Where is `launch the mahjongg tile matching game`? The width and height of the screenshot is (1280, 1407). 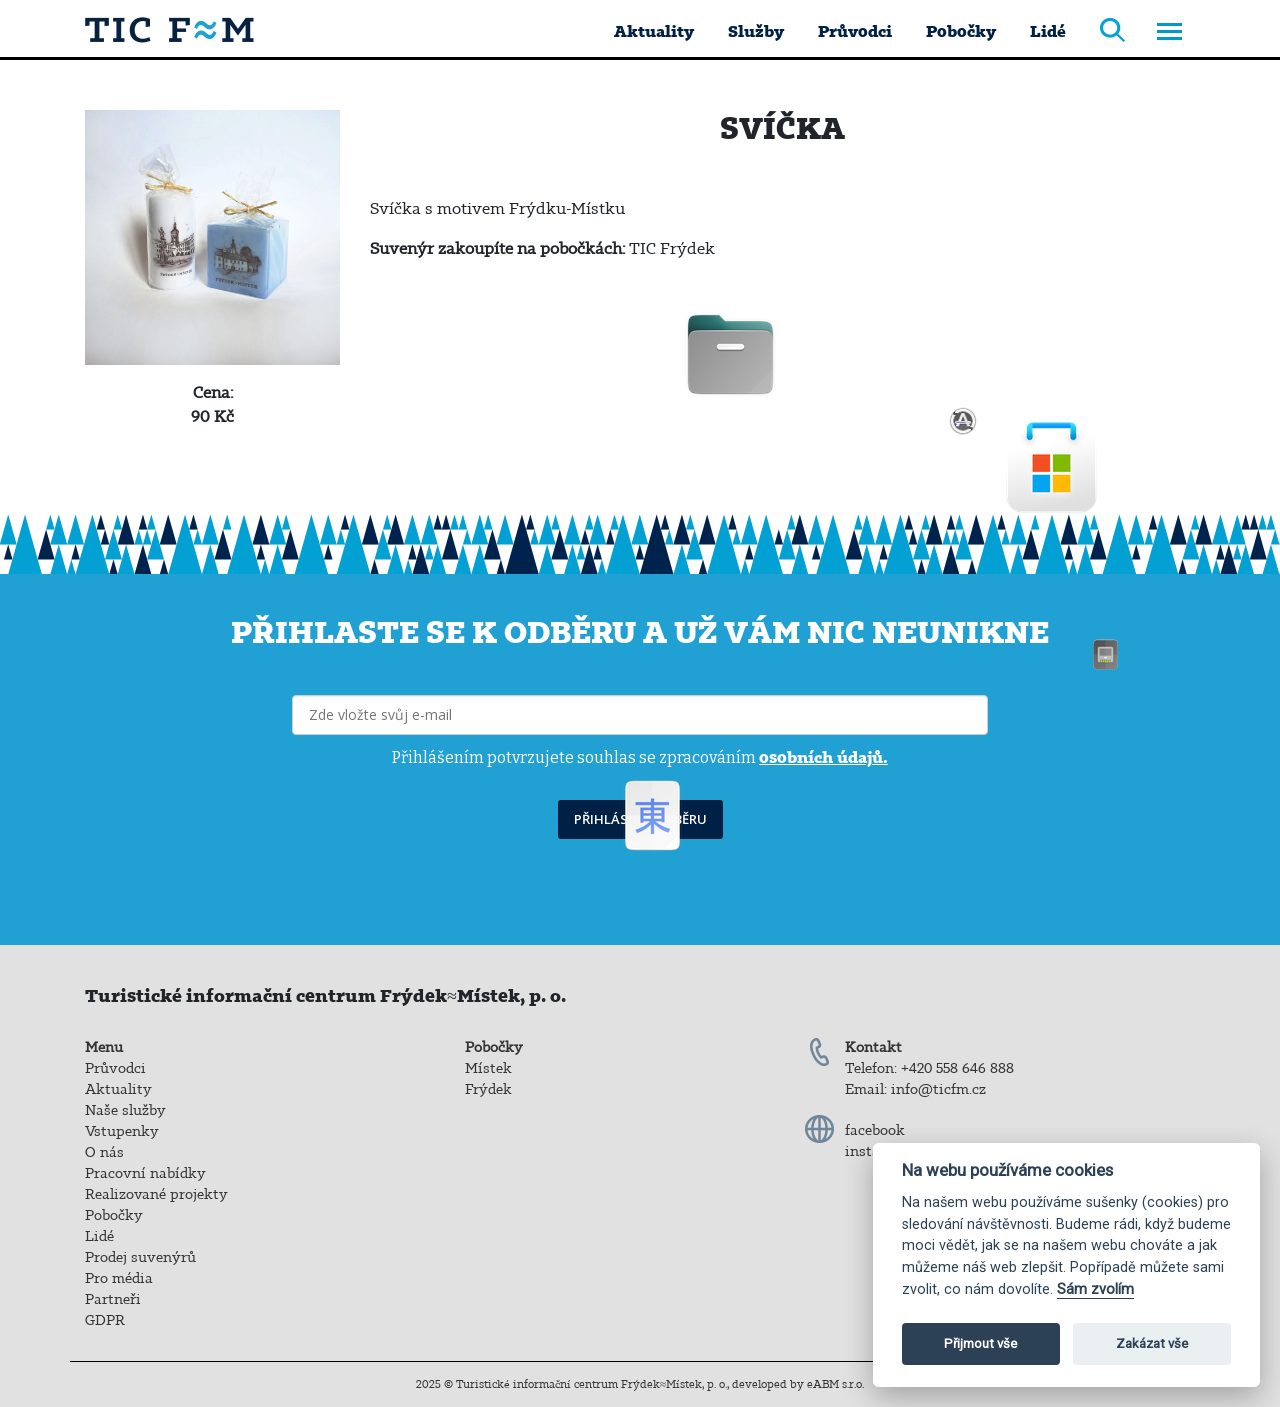 launch the mahjongg tile matching game is located at coordinates (652, 815).